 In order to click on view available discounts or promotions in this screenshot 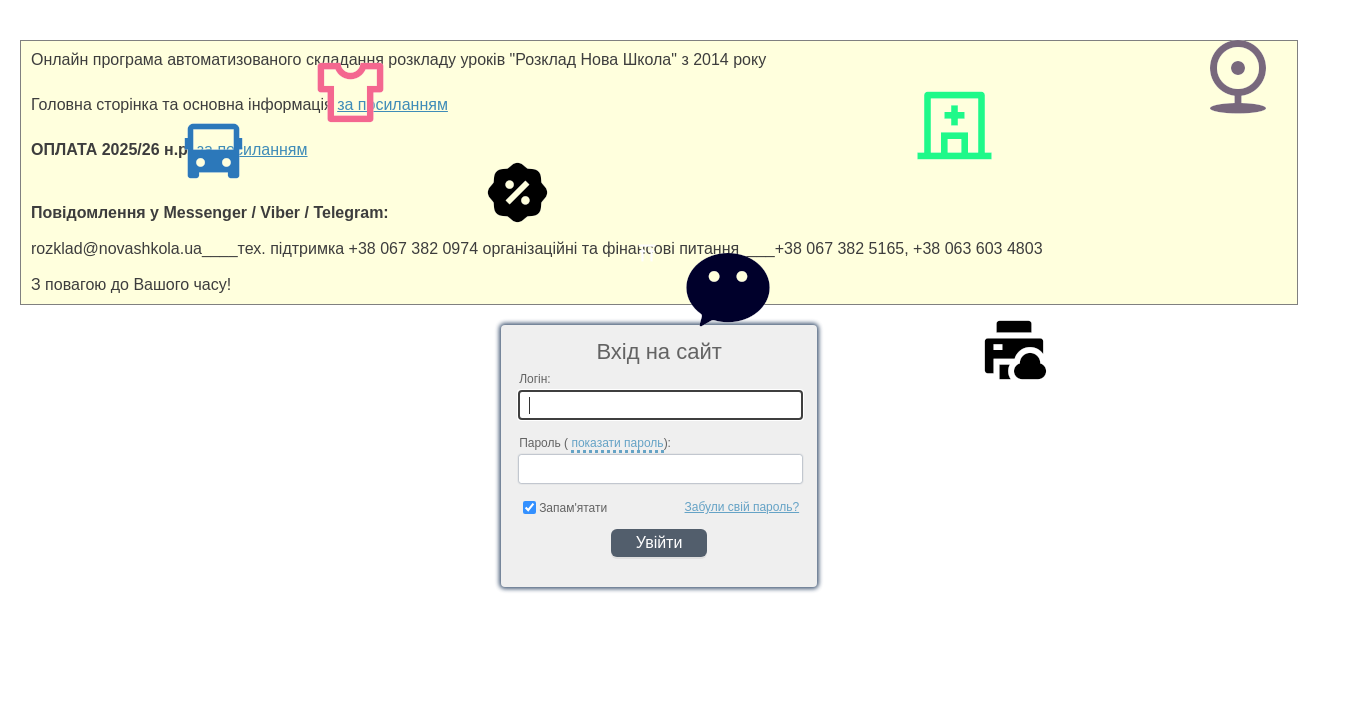, I will do `click(517, 192)`.